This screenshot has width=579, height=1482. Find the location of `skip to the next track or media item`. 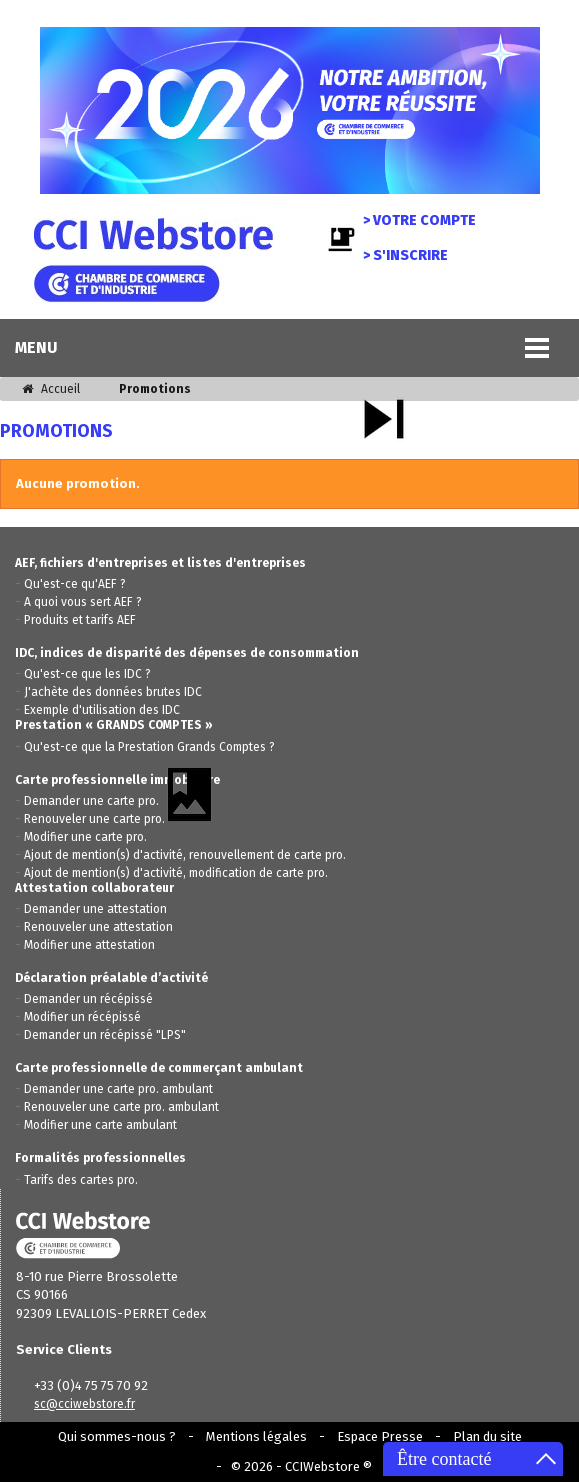

skip to the next track or media item is located at coordinates (384, 419).